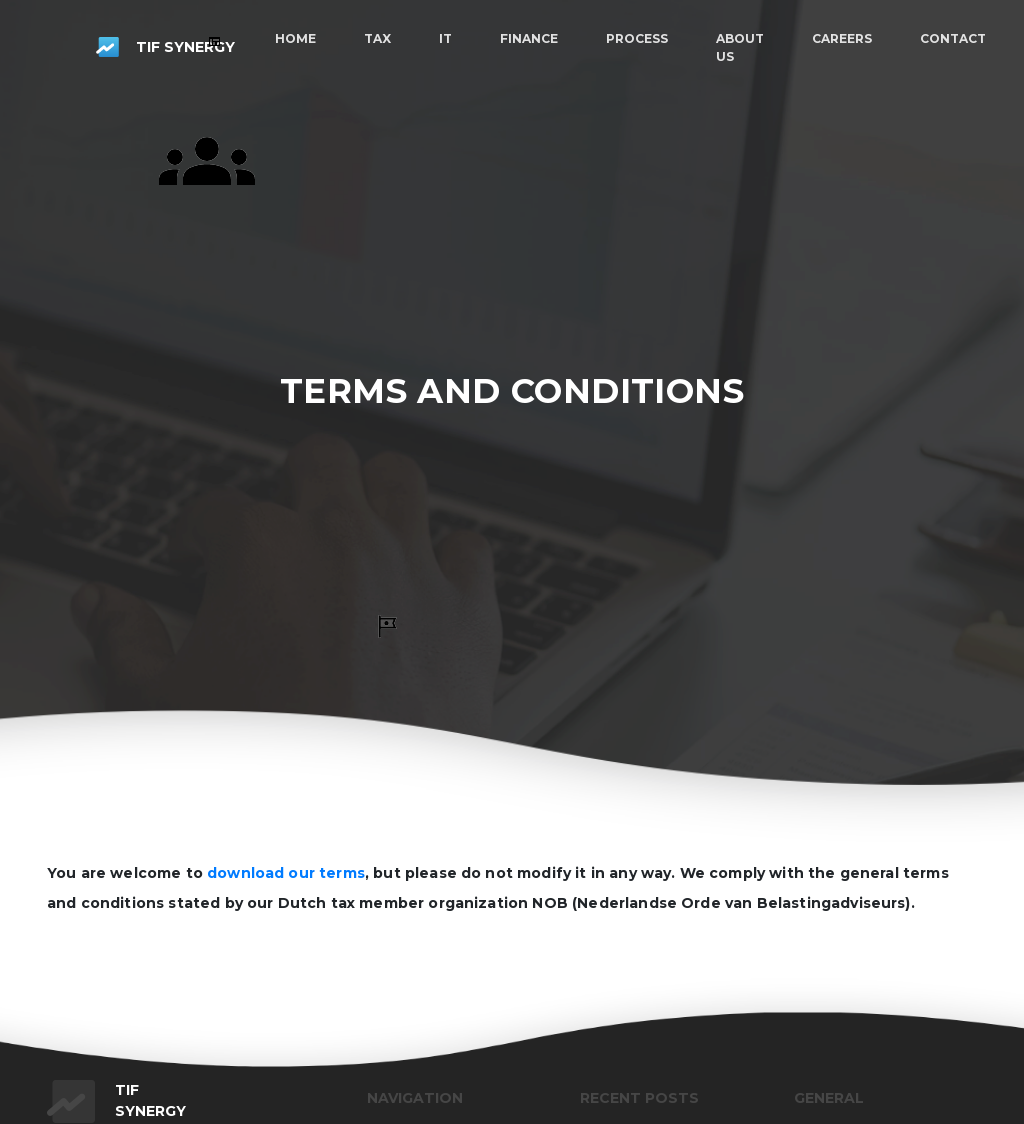 The width and height of the screenshot is (1024, 1124). Describe the element at coordinates (386, 626) in the screenshot. I see `start a guided tour or walkthrough` at that location.